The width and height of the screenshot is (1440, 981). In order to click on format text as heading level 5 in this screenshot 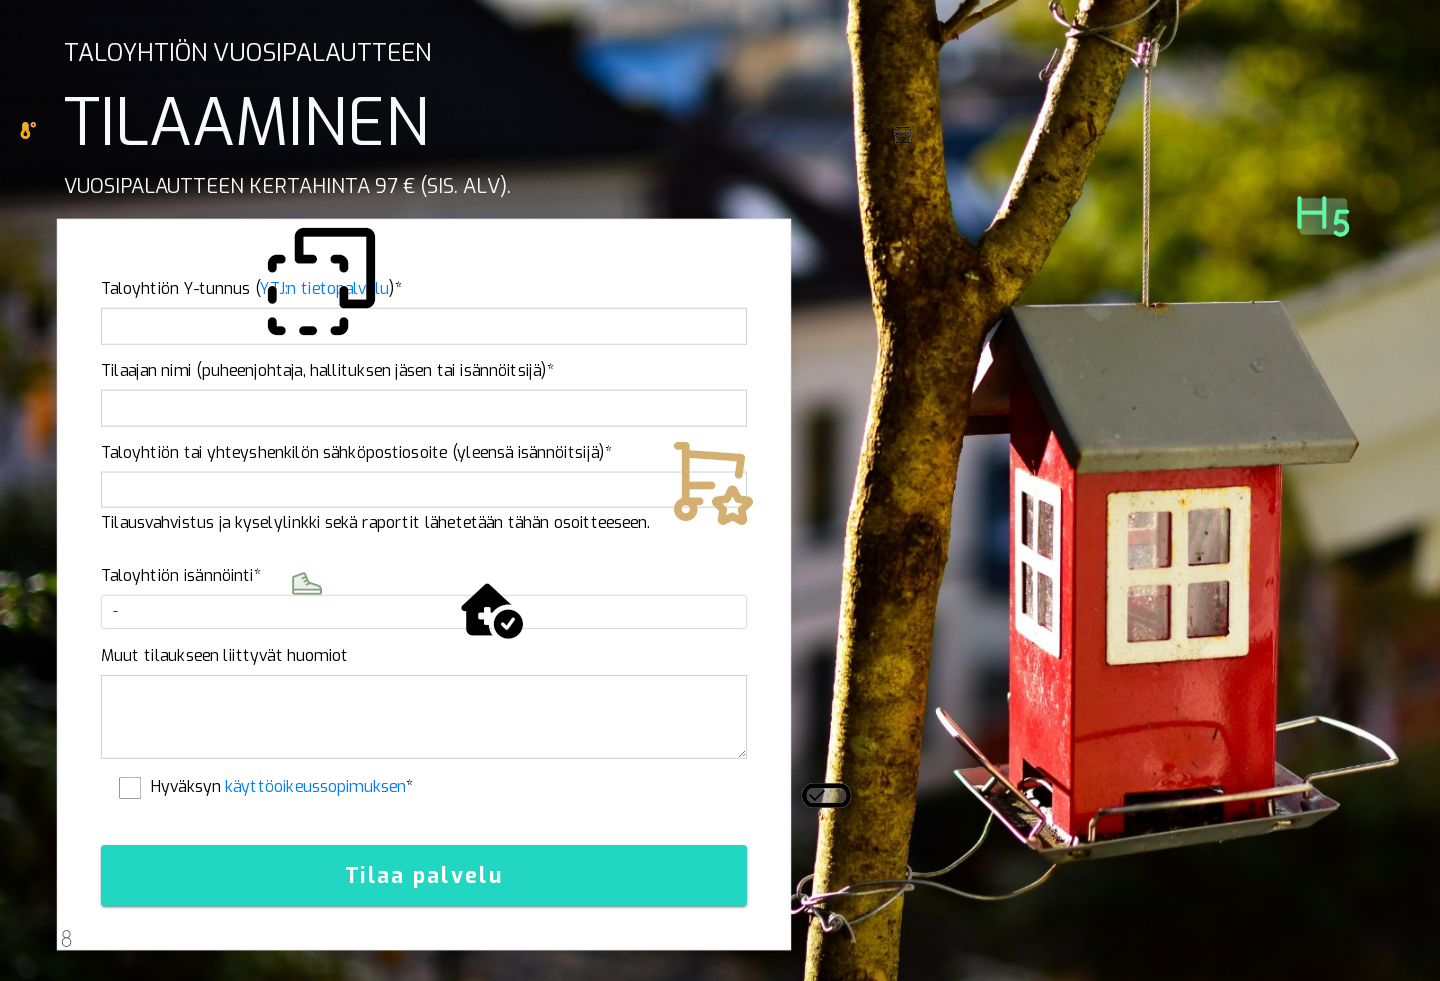, I will do `click(1320, 215)`.